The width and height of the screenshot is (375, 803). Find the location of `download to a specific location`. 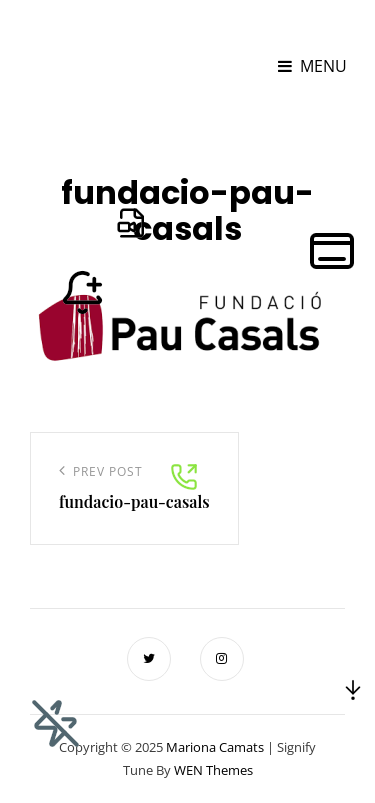

download to a specific location is located at coordinates (353, 690).